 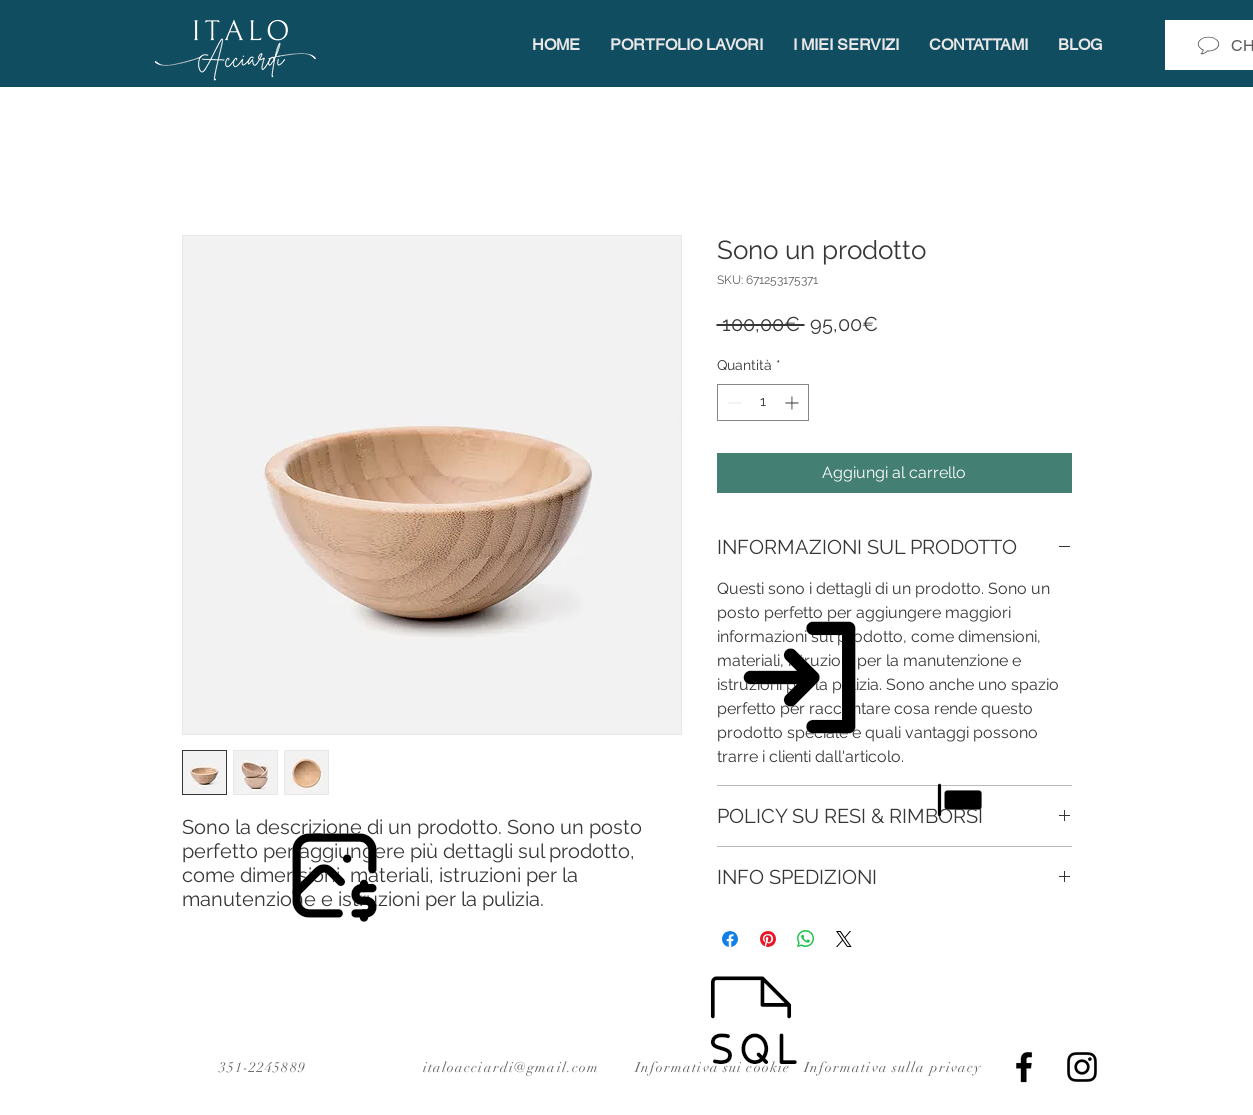 What do you see at coordinates (751, 1024) in the screenshot?
I see `open or view an SQL database file` at bounding box center [751, 1024].